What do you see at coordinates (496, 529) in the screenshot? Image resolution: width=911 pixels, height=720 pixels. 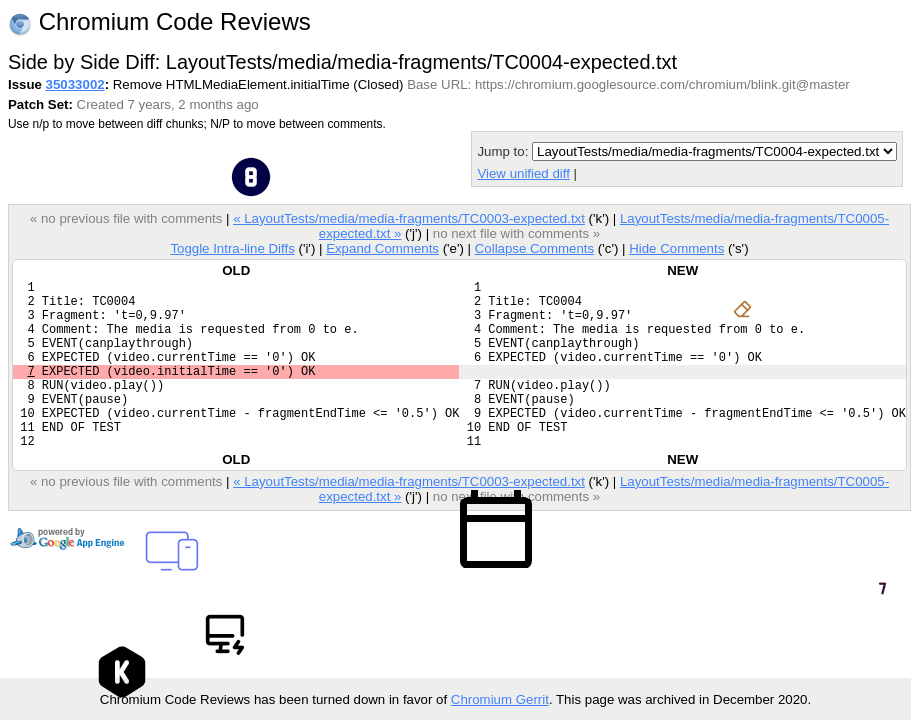 I see `view today's date or calendar` at bounding box center [496, 529].